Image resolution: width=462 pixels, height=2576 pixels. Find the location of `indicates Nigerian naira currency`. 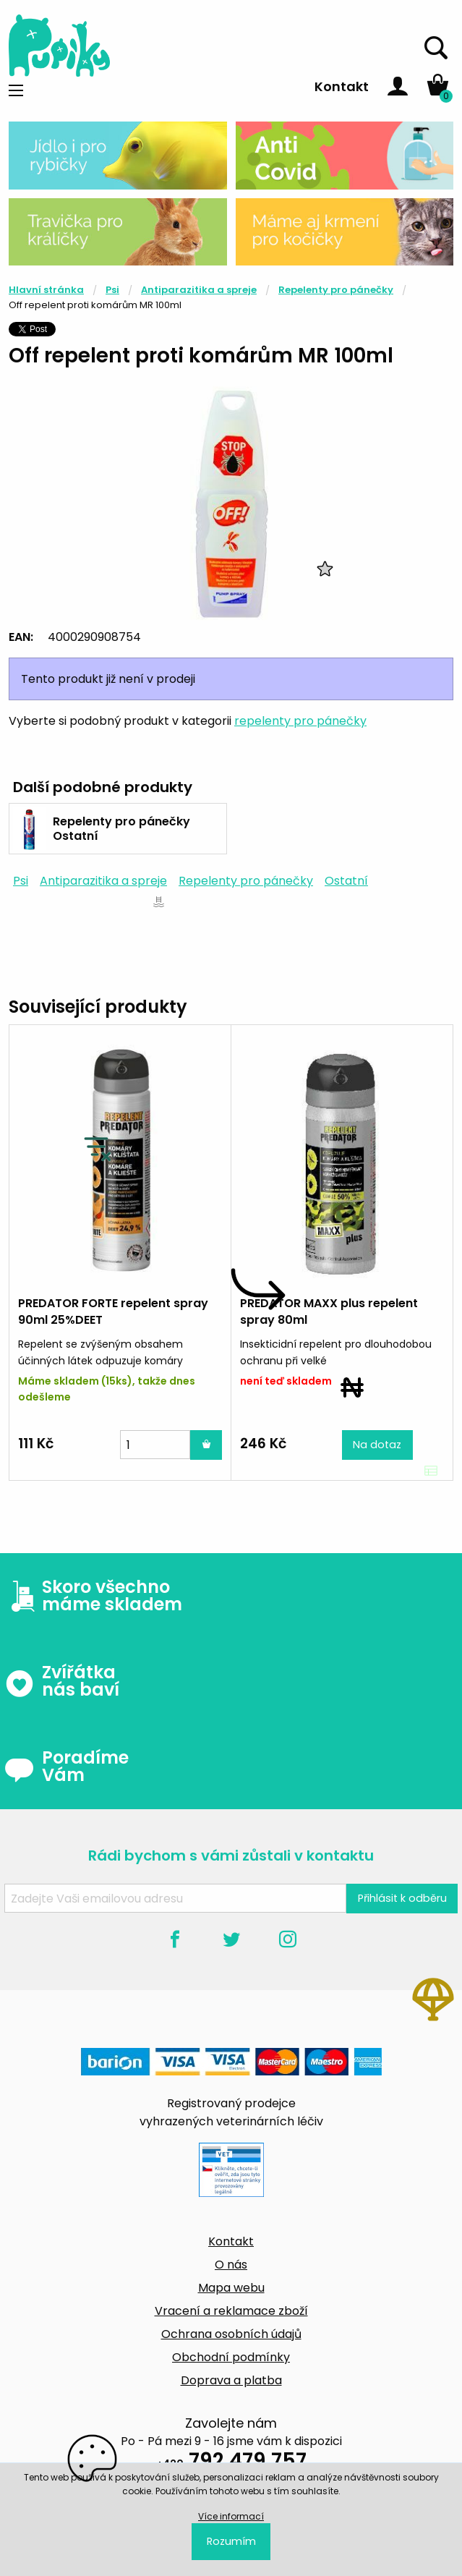

indicates Nigerian naira currency is located at coordinates (352, 1387).